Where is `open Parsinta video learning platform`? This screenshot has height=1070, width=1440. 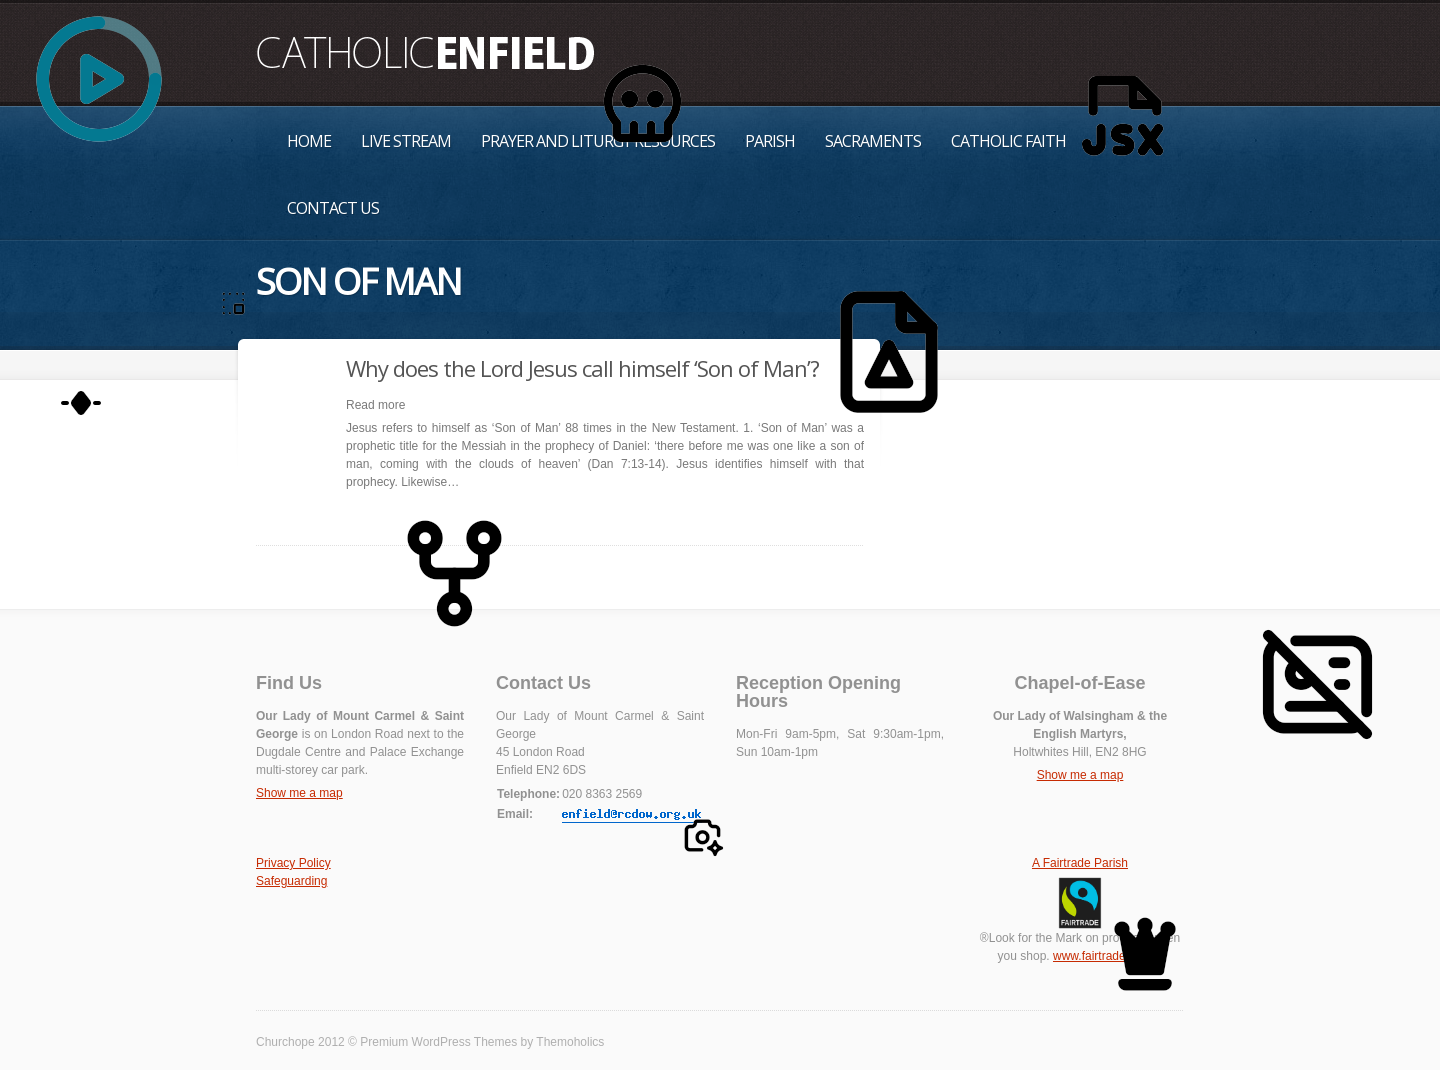 open Parsinta video learning platform is located at coordinates (99, 79).